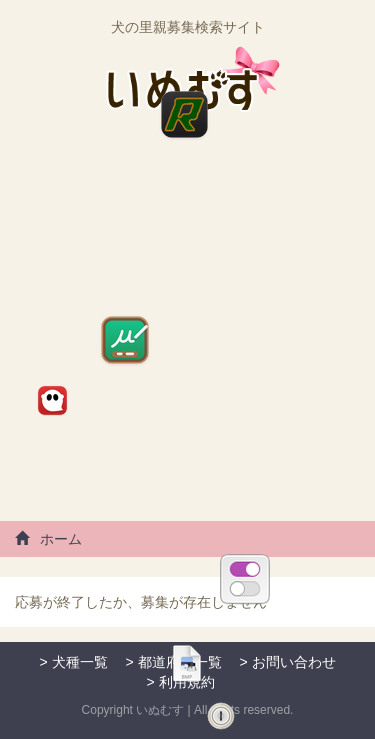 This screenshot has width=375, height=739. What do you see at coordinates (245, 579) in the screenshot?
I see `open unity tweak tool settings` at bounding box center [245, 579].